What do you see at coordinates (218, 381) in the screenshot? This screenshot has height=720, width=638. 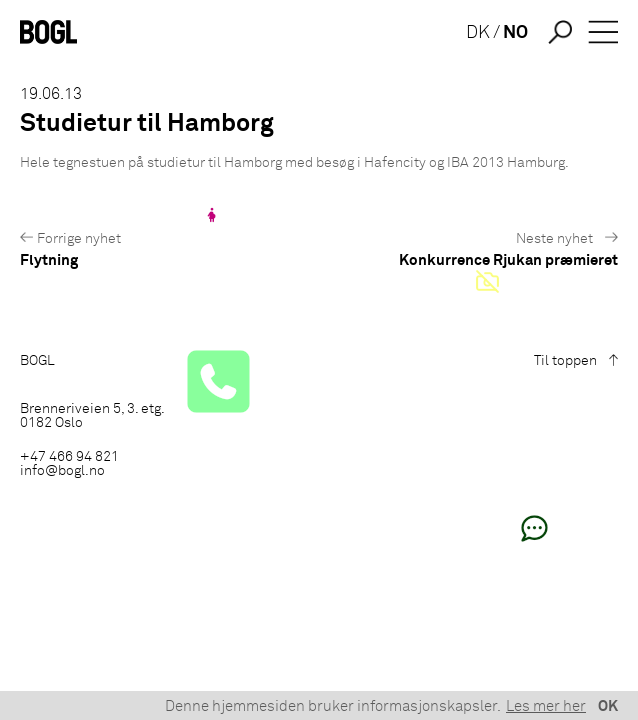 I see `tap to make a phone call` at bounding box center [218, 381].